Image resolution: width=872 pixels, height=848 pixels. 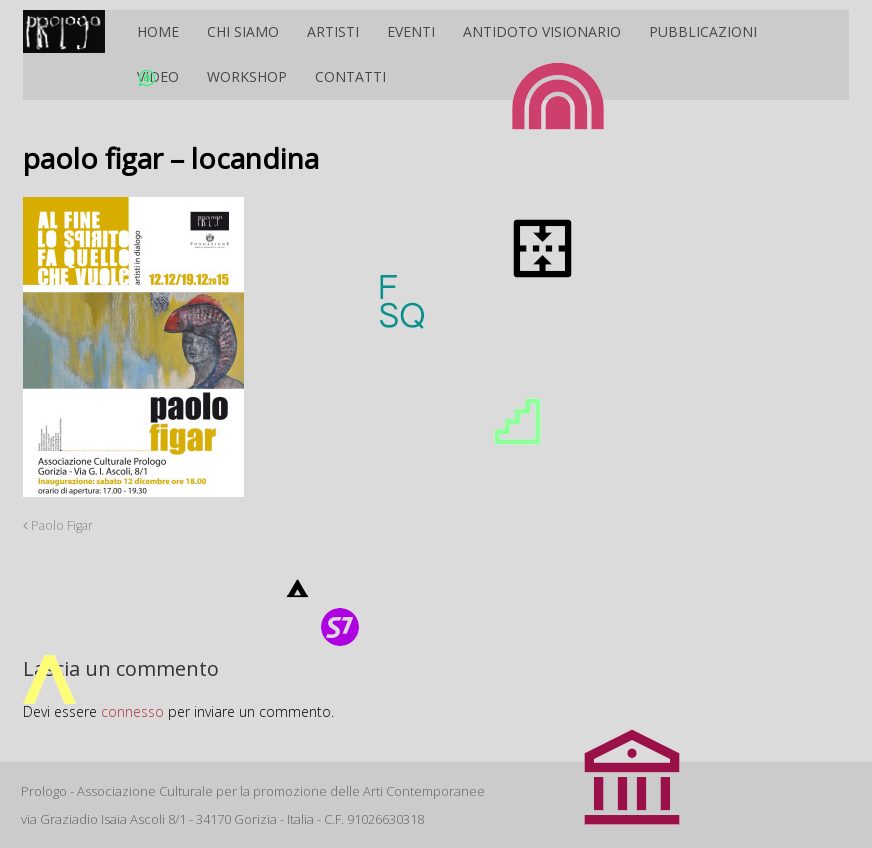 What do you see at coordinates (517, 421) in the screenshot?
I see `indicates stairs or stairway access` at bounding box center [517, 421].